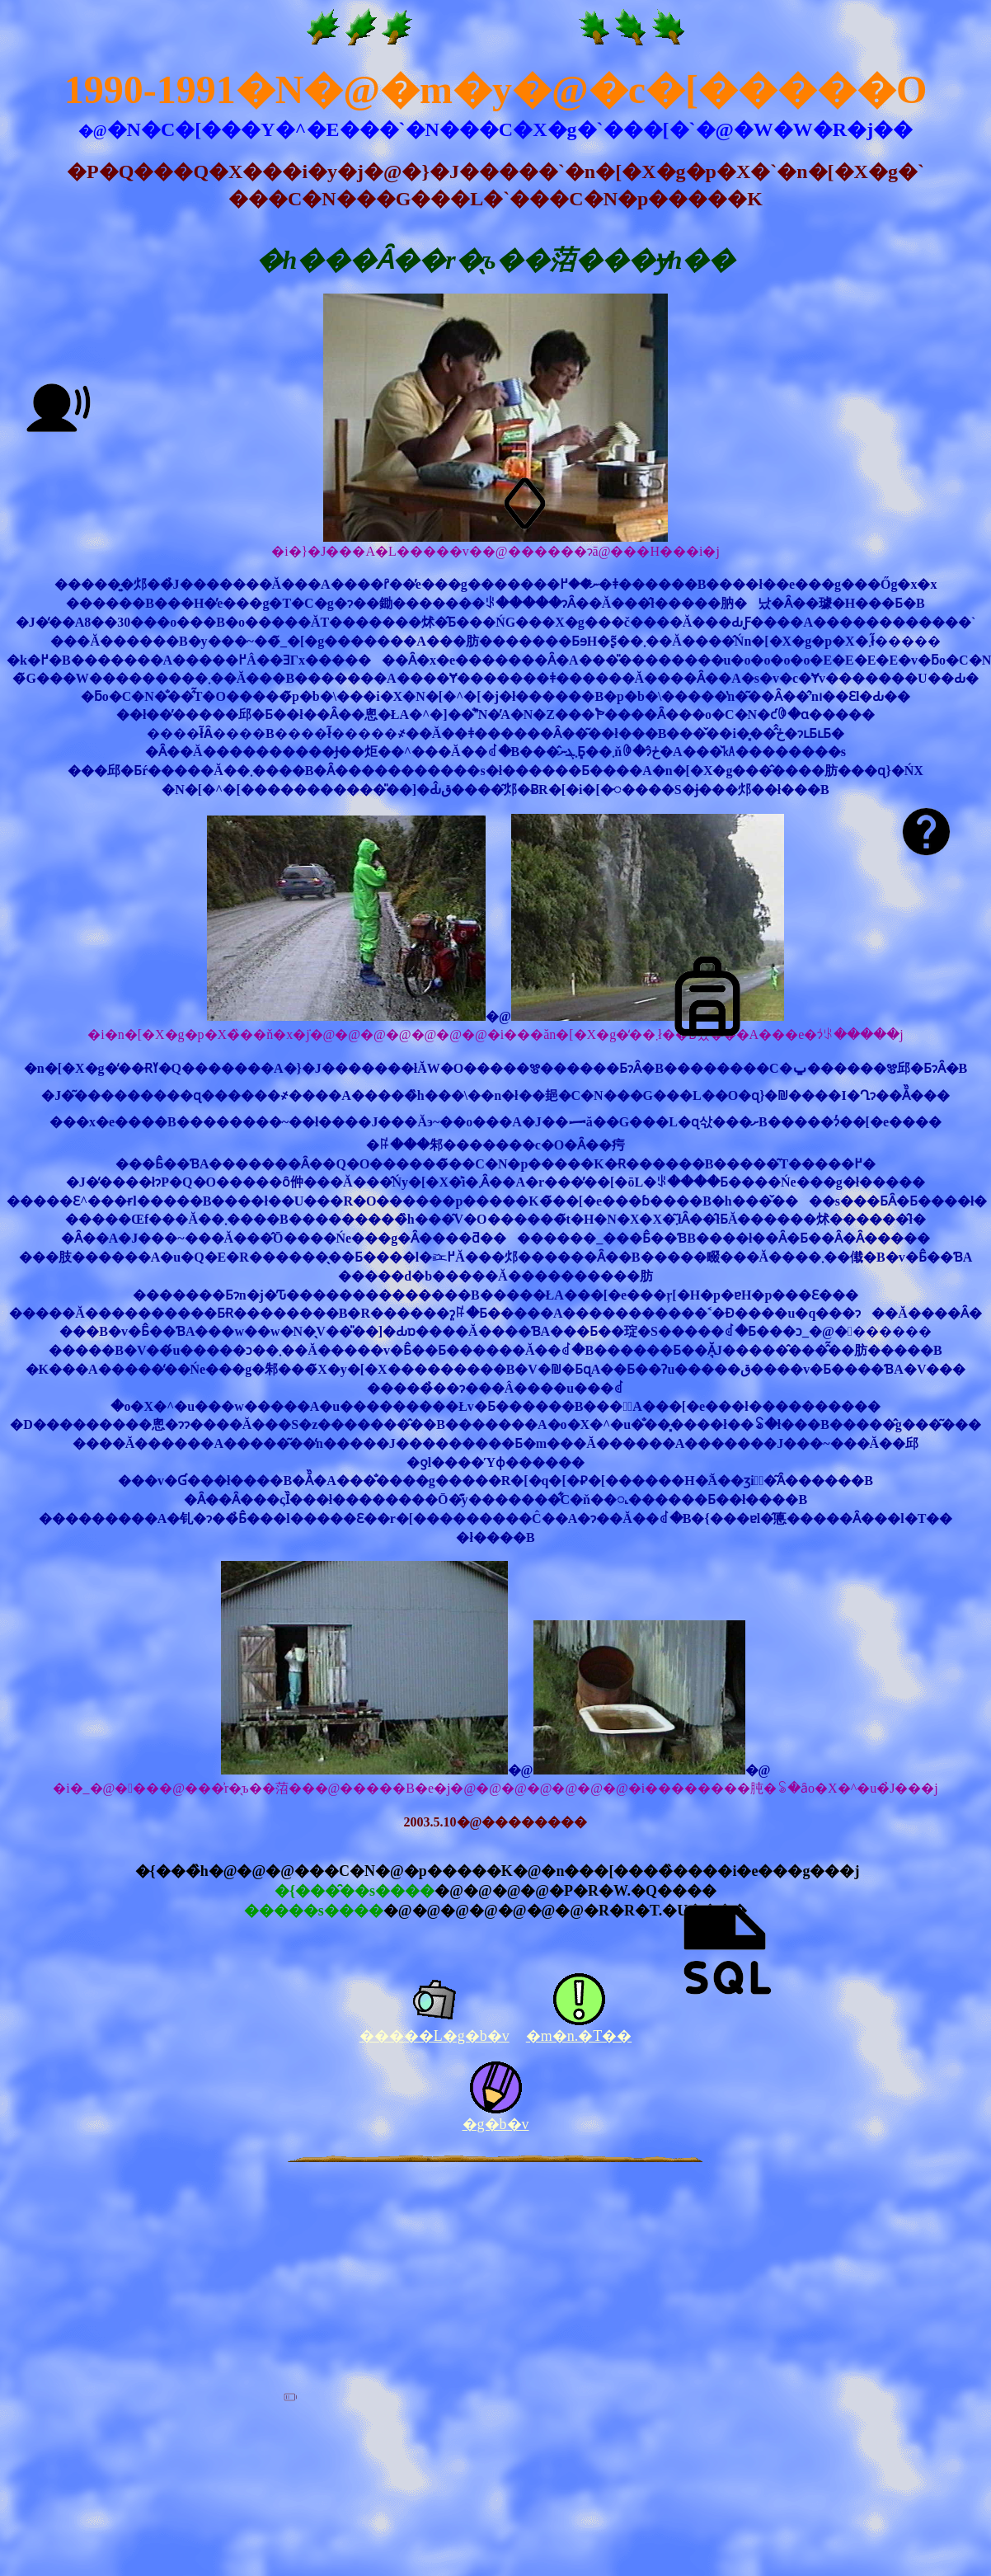  I want to click on access your inventory or stored items, so click(707, 996).